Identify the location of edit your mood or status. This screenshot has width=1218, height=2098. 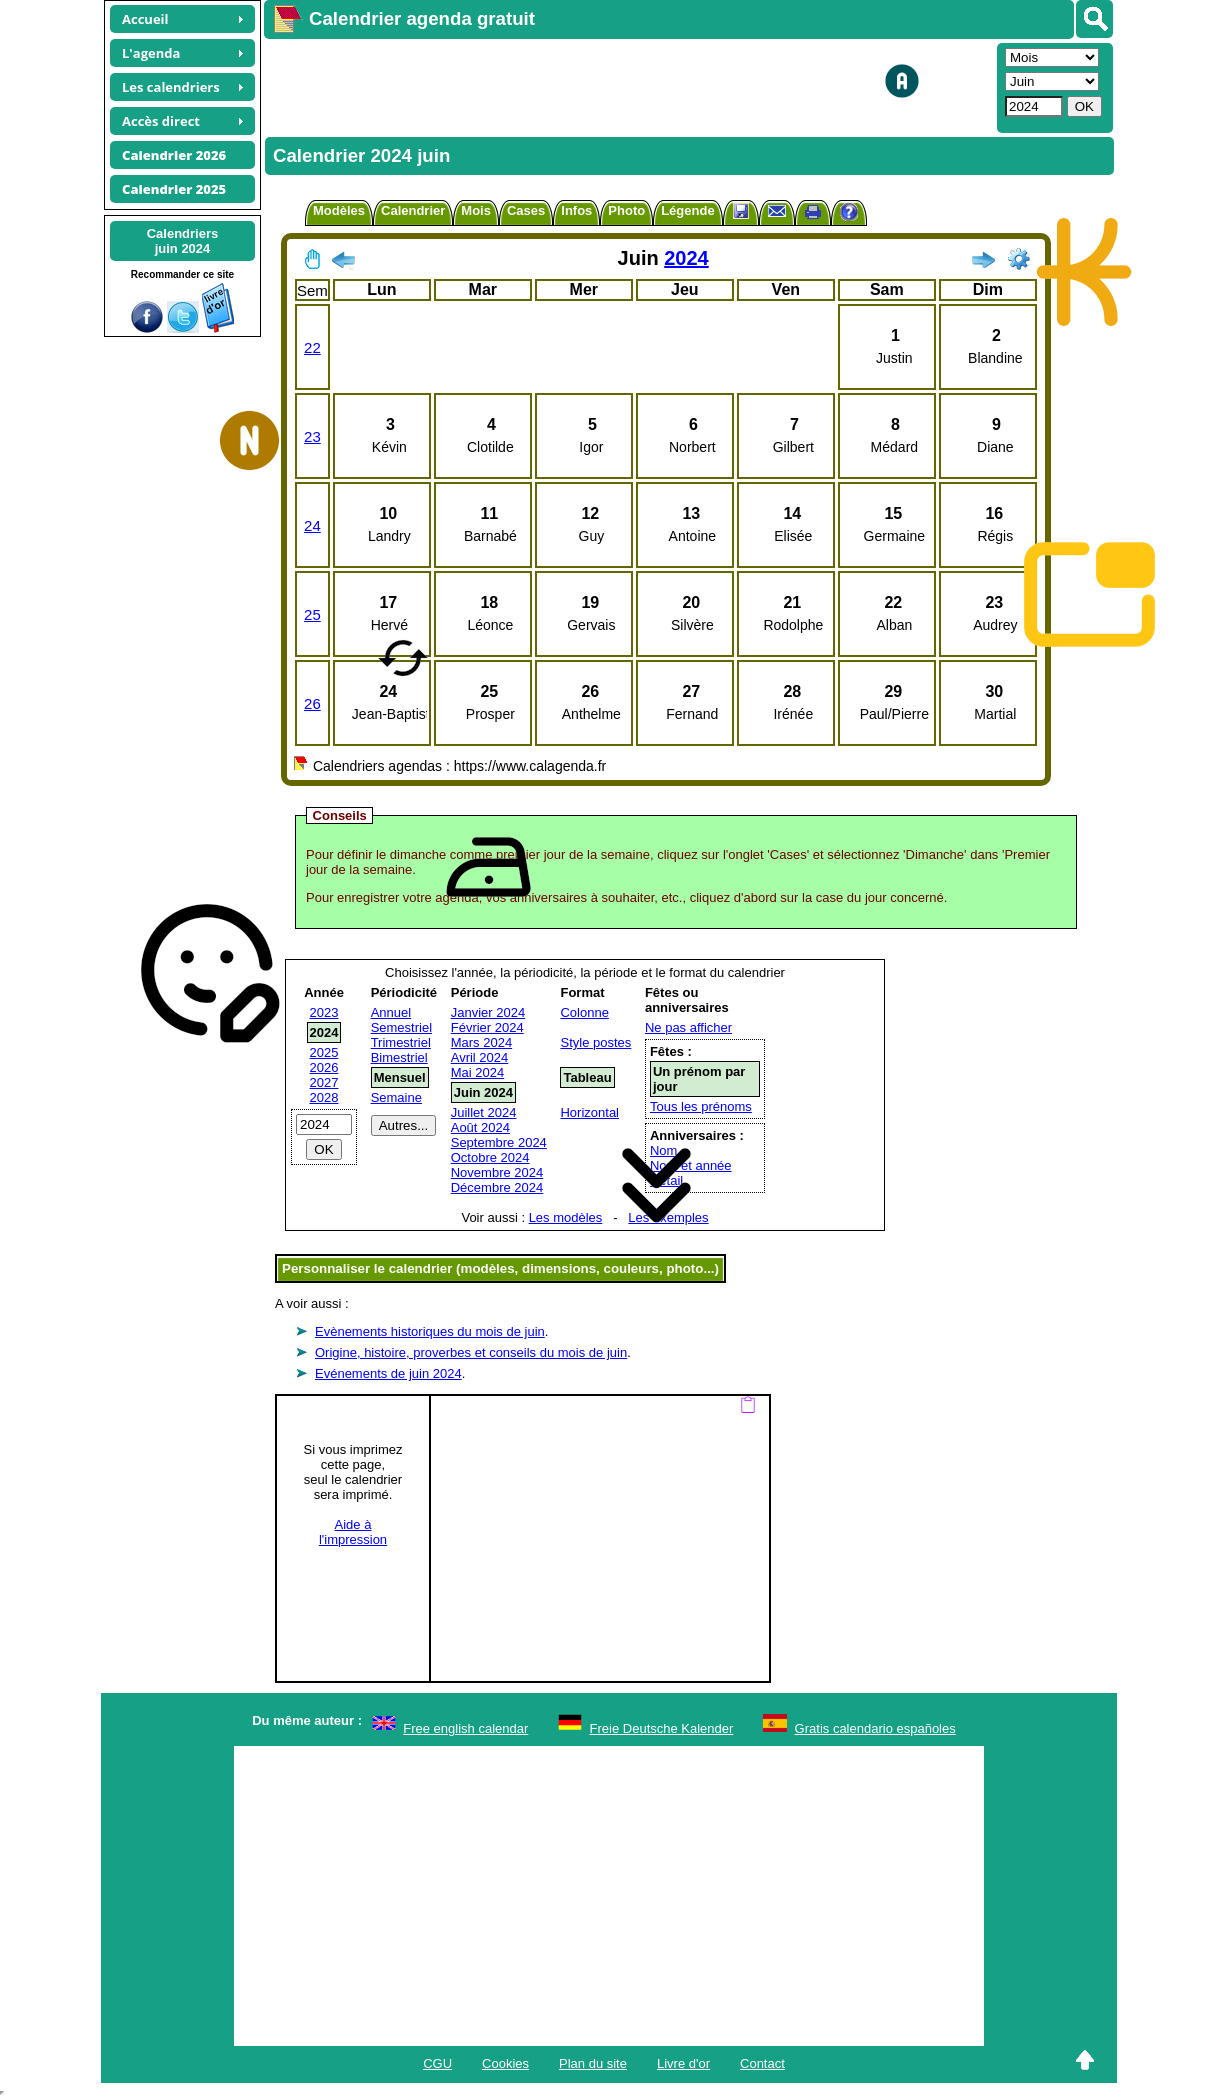
(207, 970).